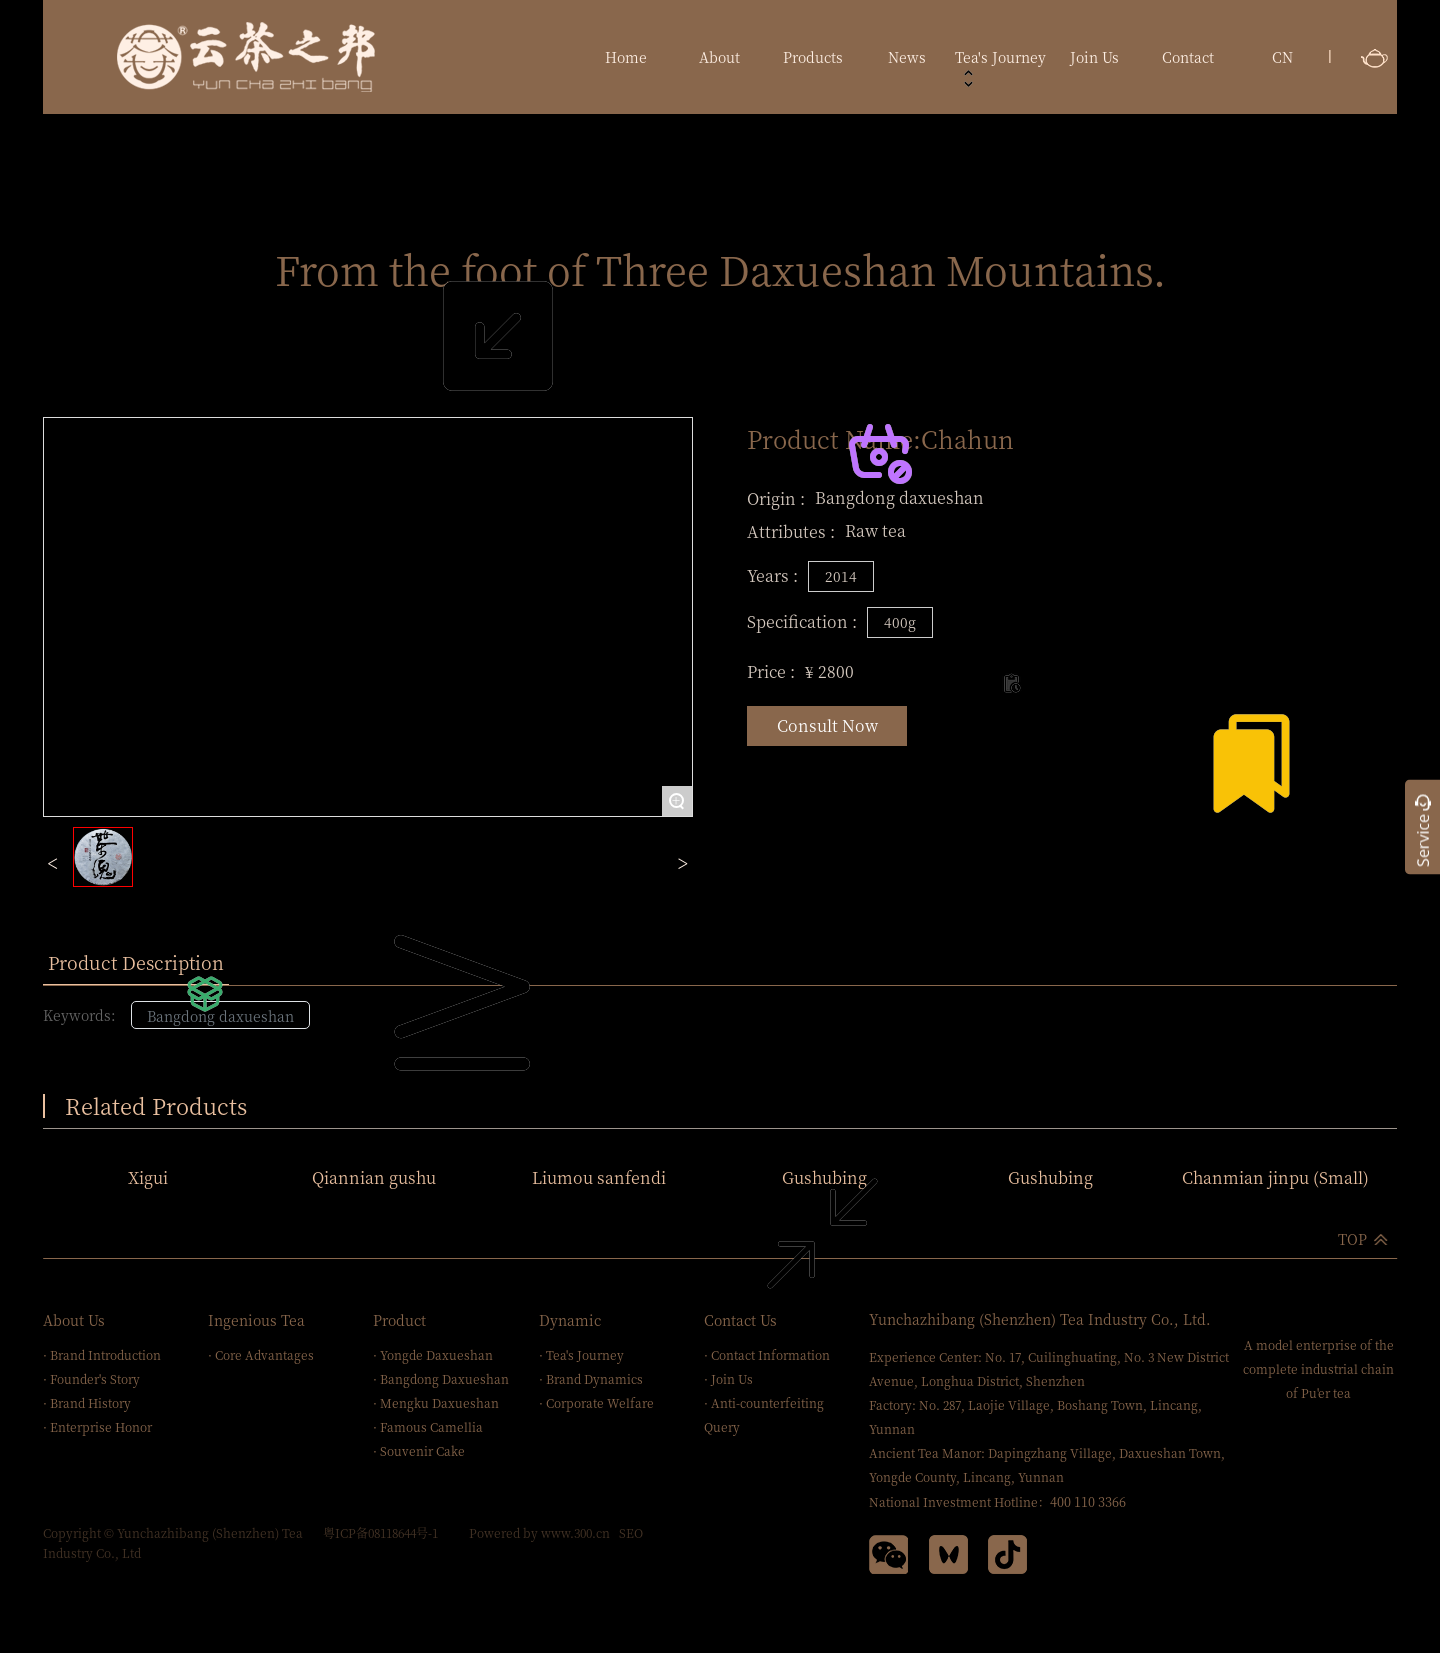  I want to click on collapse or minimize content, so click(822, 1233).